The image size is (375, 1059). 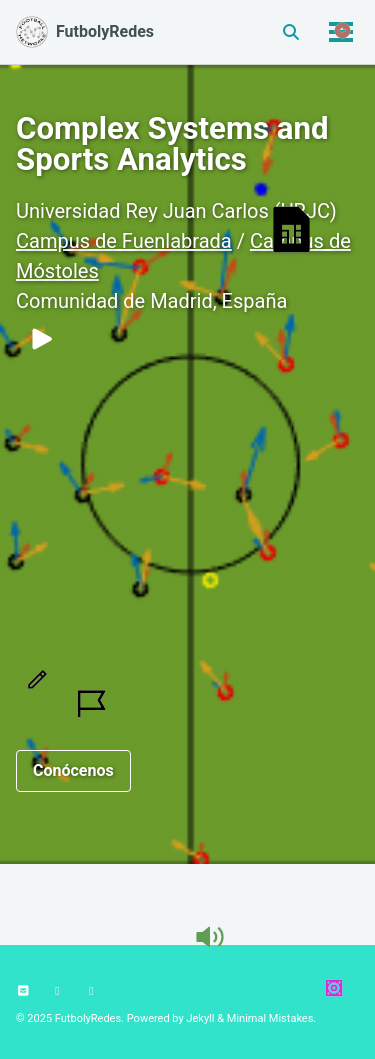 I want to click on flag or bookmark an item, so click(x=92, y=703).